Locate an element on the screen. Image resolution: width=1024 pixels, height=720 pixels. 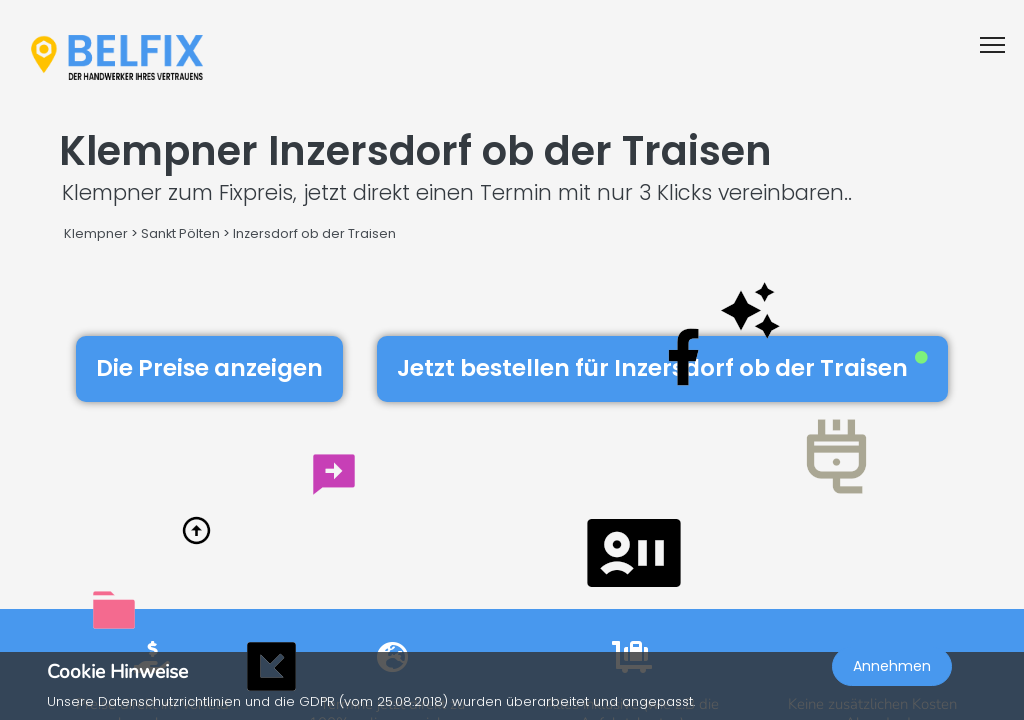
forward a chat message is located at coordinates (334, 473).